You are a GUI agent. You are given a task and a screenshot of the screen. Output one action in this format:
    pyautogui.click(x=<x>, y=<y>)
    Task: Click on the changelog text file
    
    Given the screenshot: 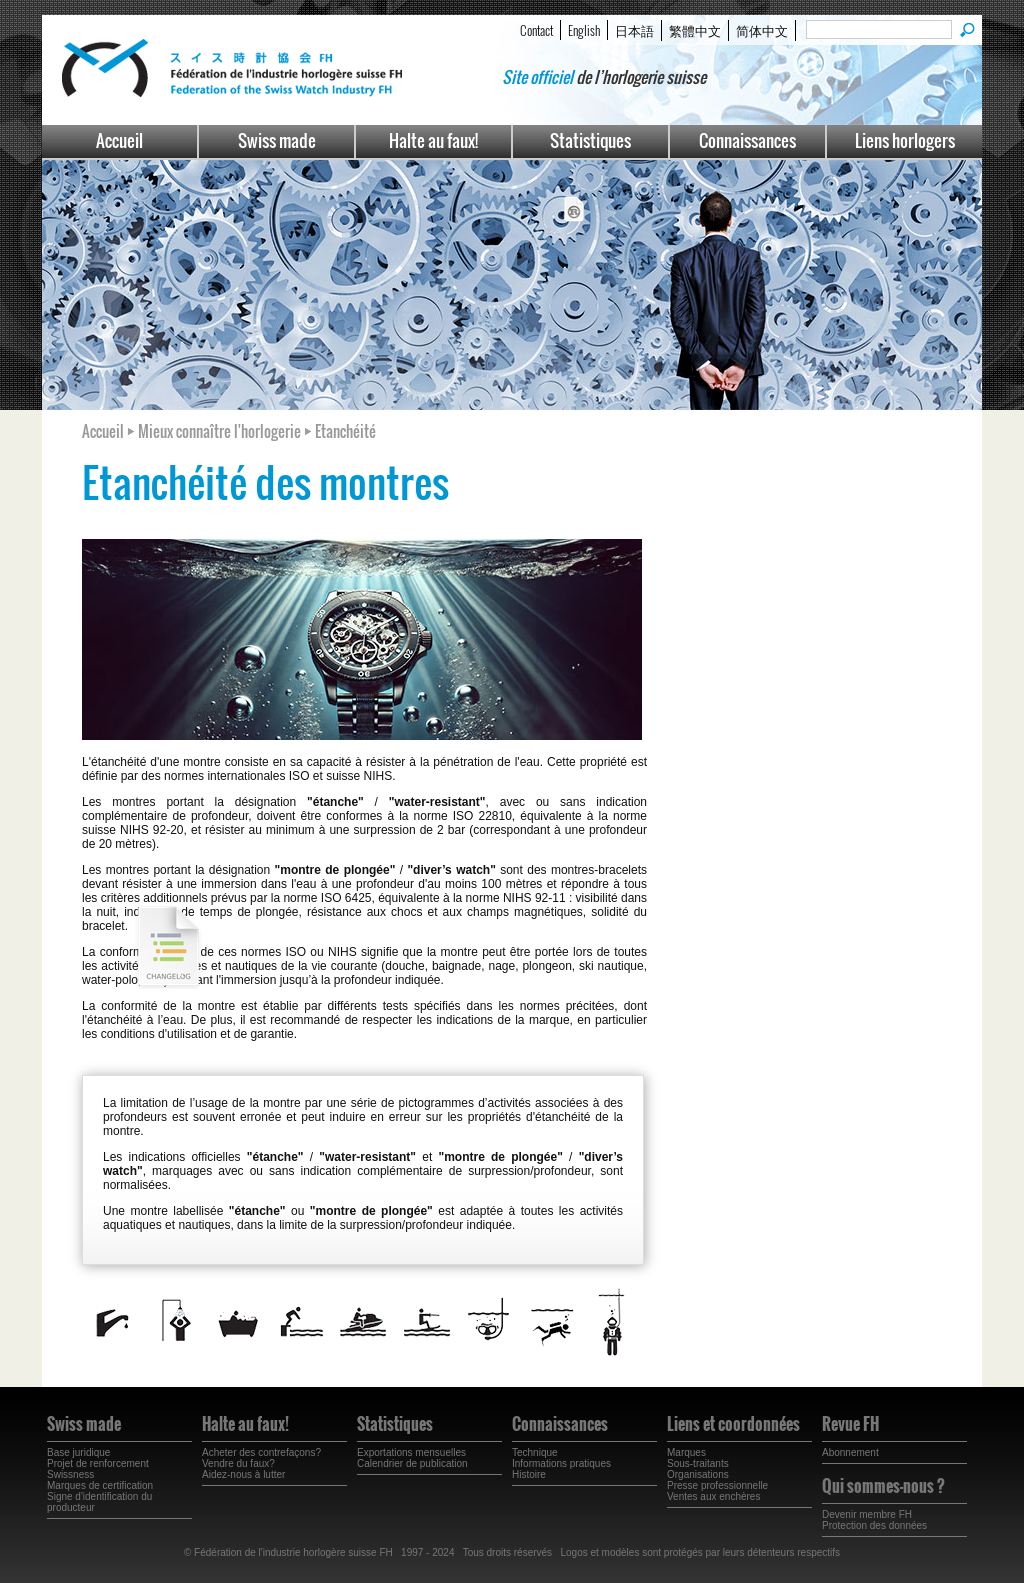 What is the action you would take?
    pyautogui.click(x=168, y=947)
    